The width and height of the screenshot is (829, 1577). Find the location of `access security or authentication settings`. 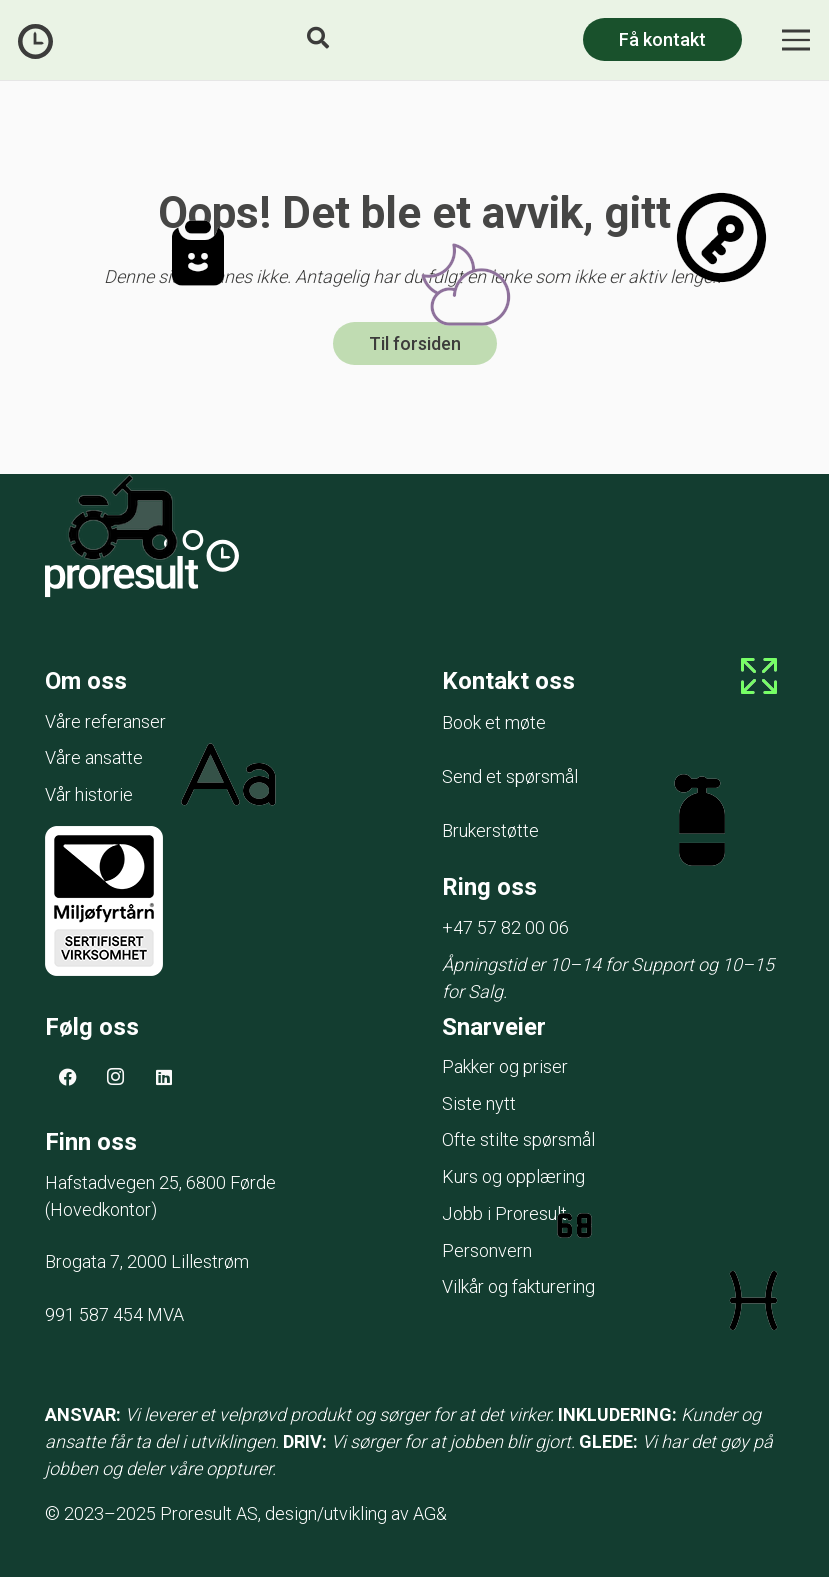

access security or authentication settings is located at coordinates (721, 237).